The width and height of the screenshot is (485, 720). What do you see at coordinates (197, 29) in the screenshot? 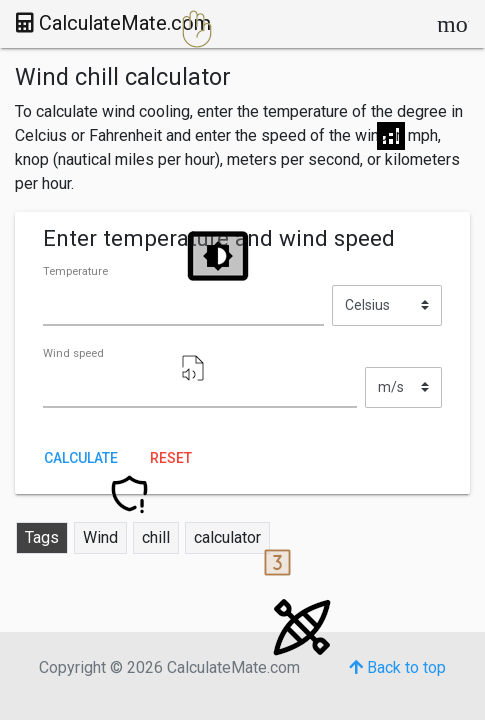
I see `stop or pause an action` at bounding box center [197, 29].